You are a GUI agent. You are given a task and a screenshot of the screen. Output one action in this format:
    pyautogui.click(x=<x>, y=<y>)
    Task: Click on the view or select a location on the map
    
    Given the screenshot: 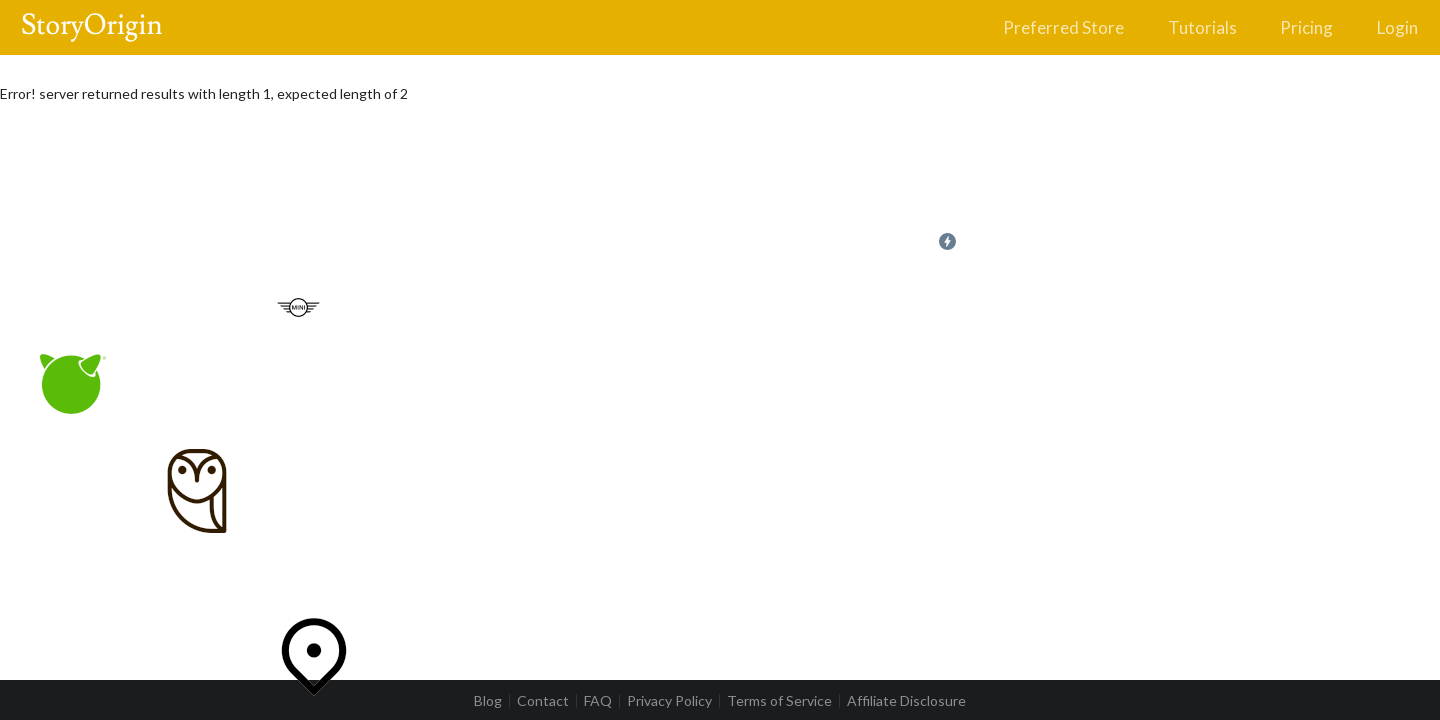 What is the action you would take?
    pyautogui.click(x=314, y=654)
    